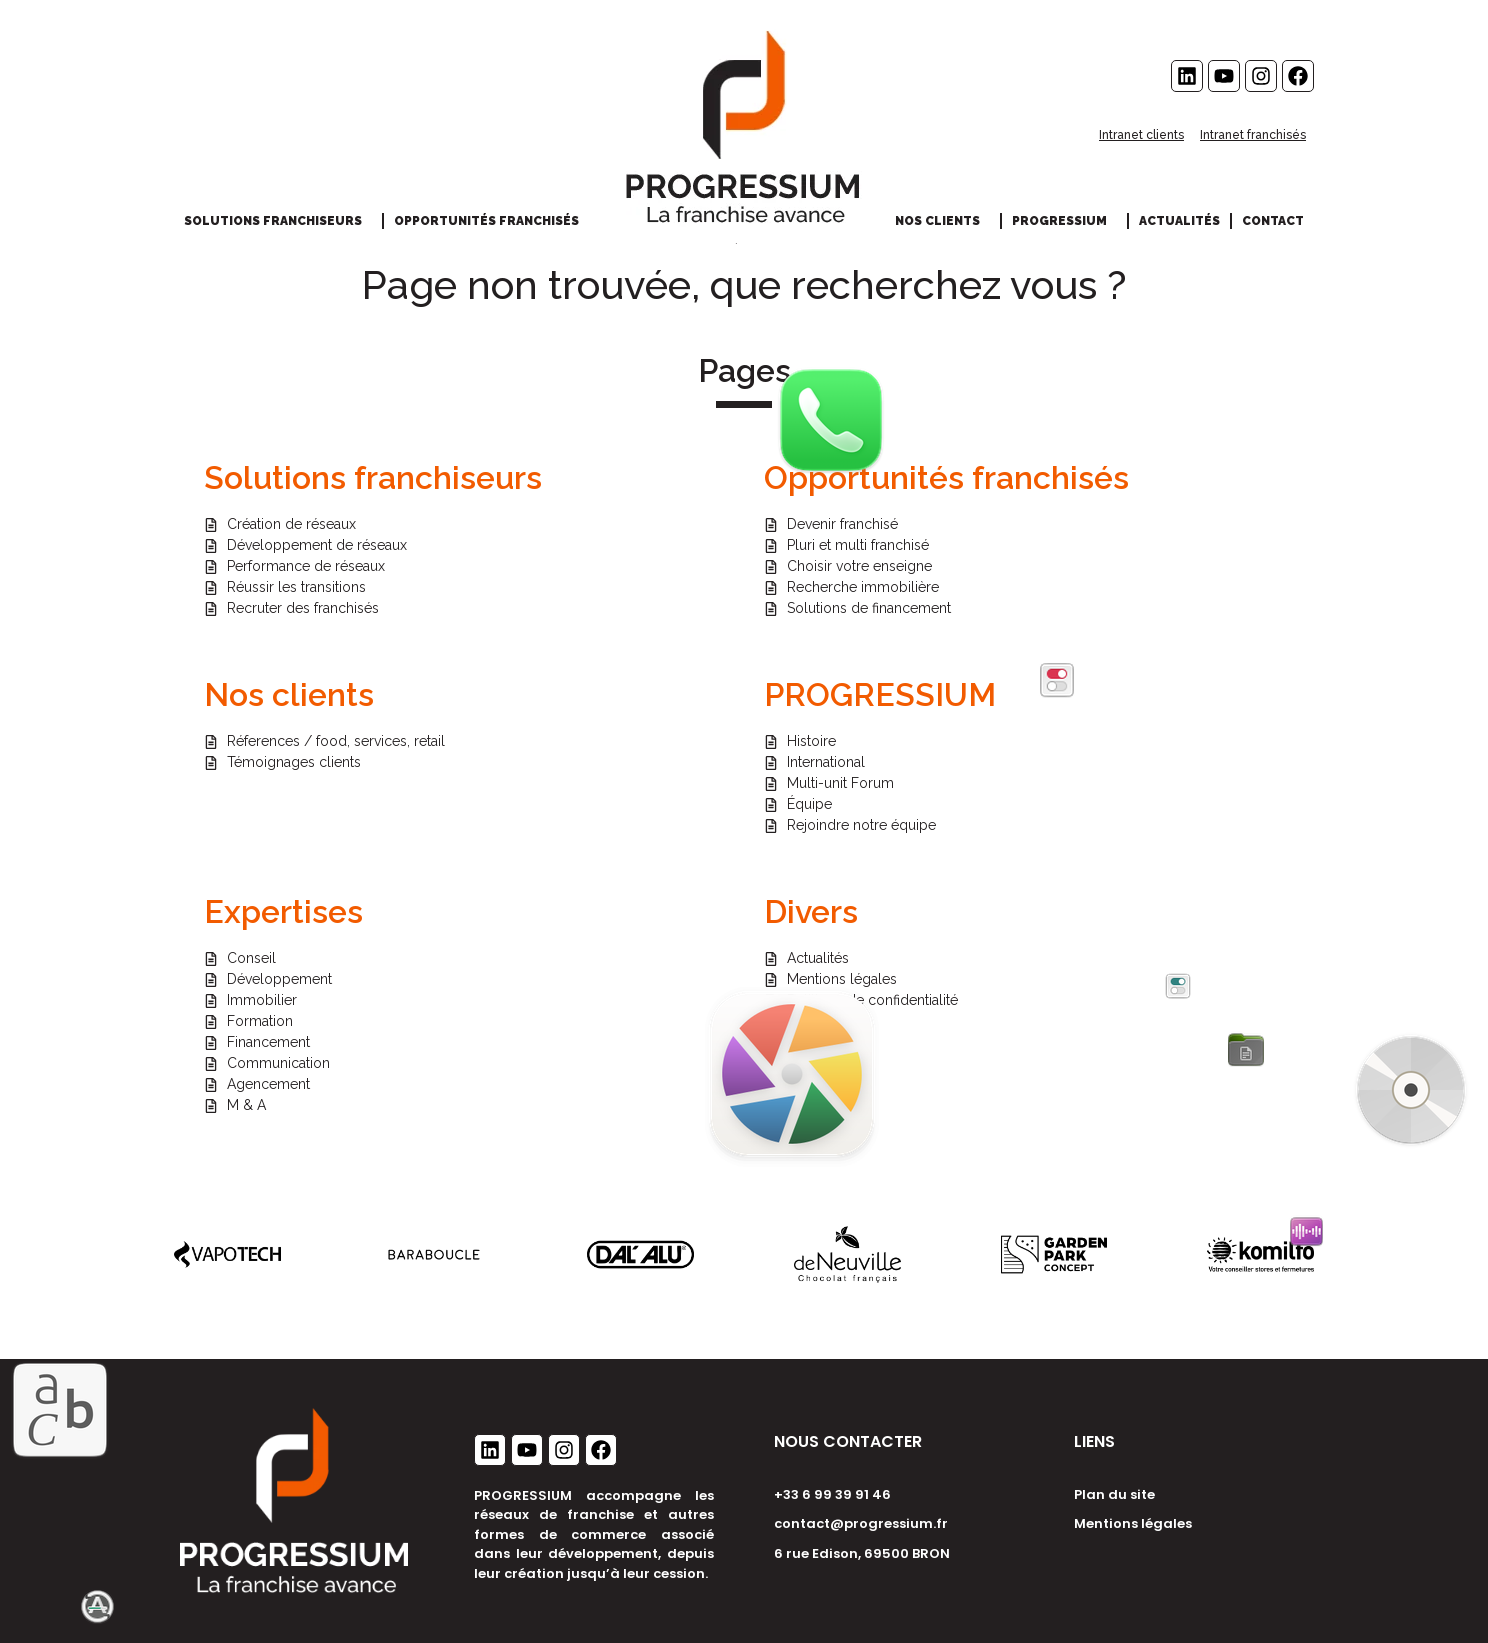 The width and height of the screenshot is (1488, 1643). Describe the element at coordinates (97, 1606) in the screenshot. I see `open the software update manager` at that location.